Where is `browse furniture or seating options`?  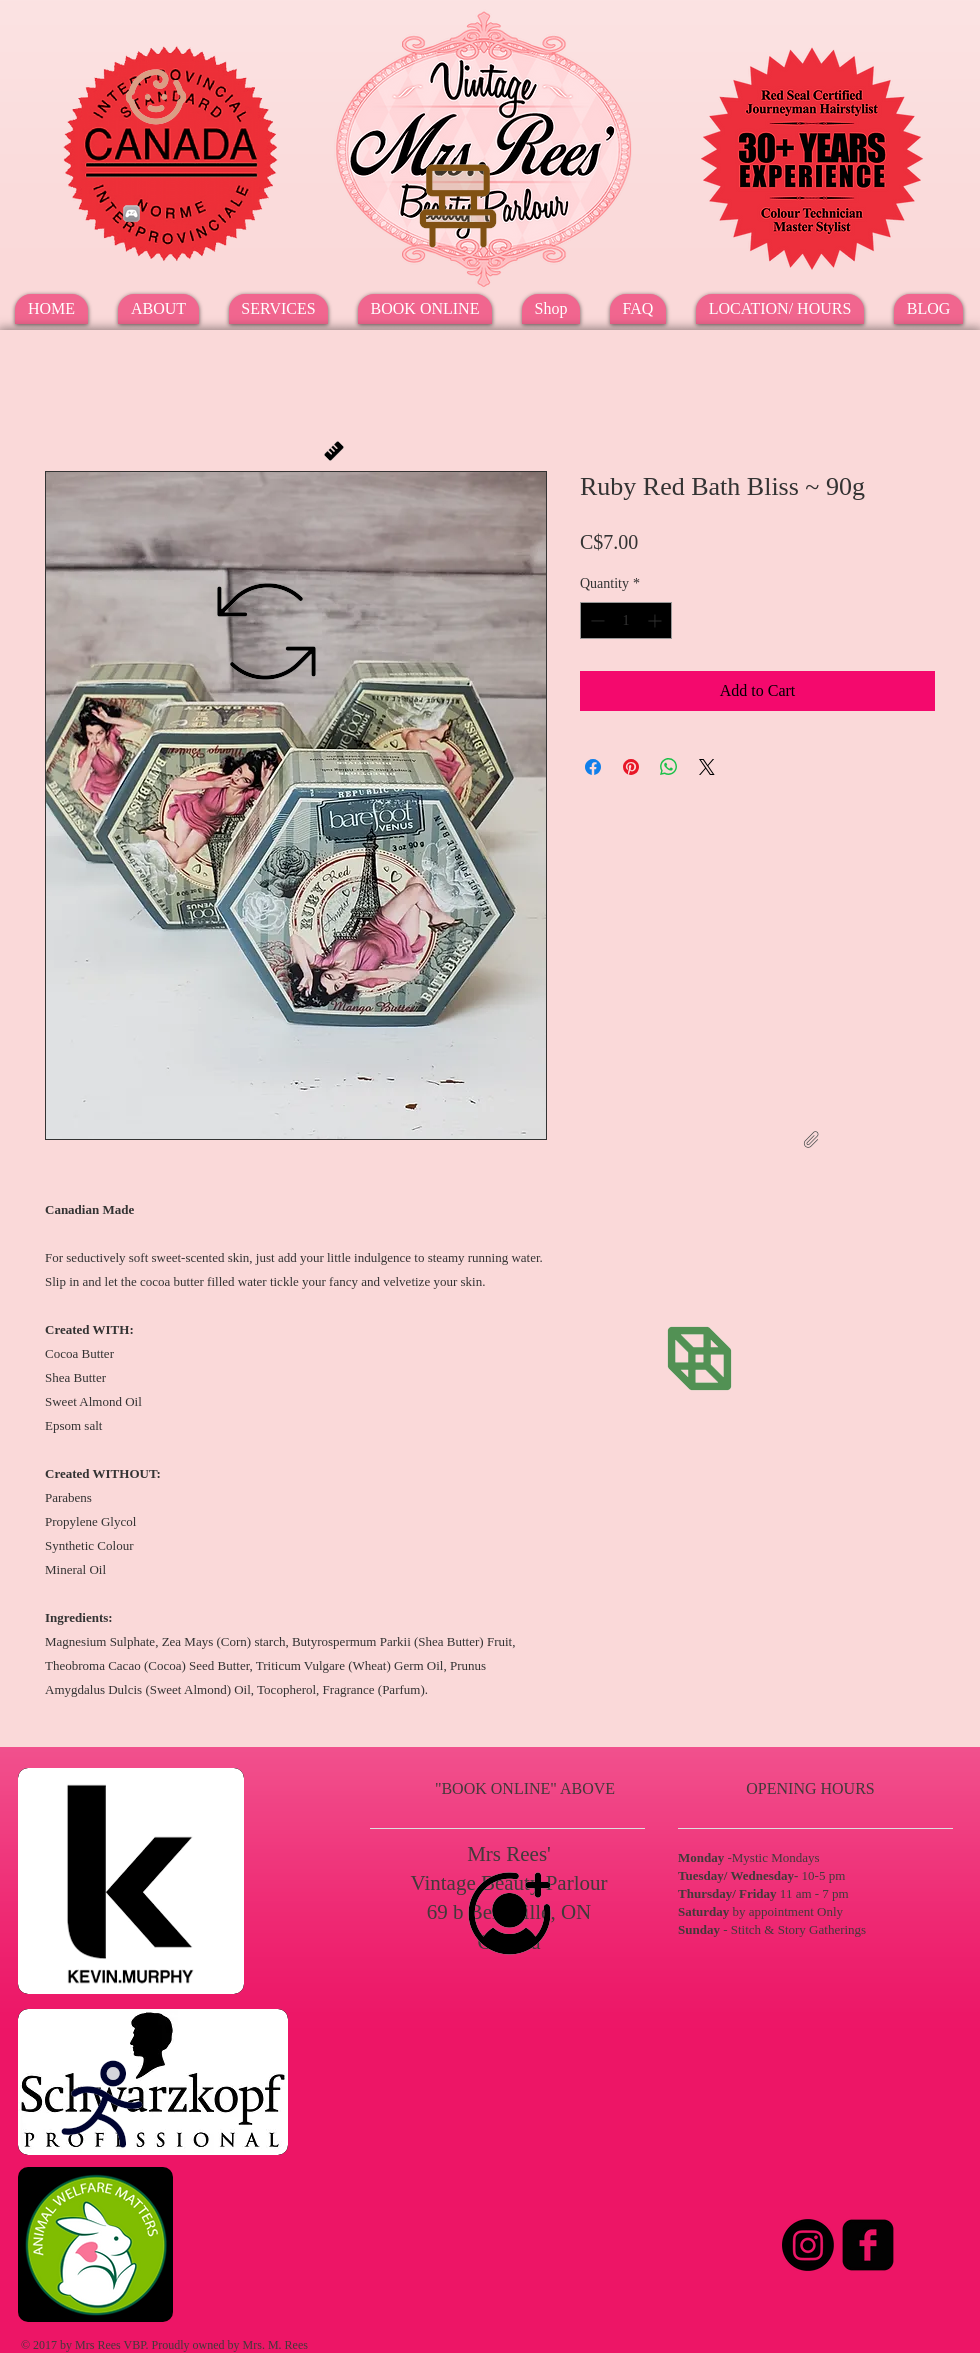 browse furniture or seating options is located at coordinates (458, 206).